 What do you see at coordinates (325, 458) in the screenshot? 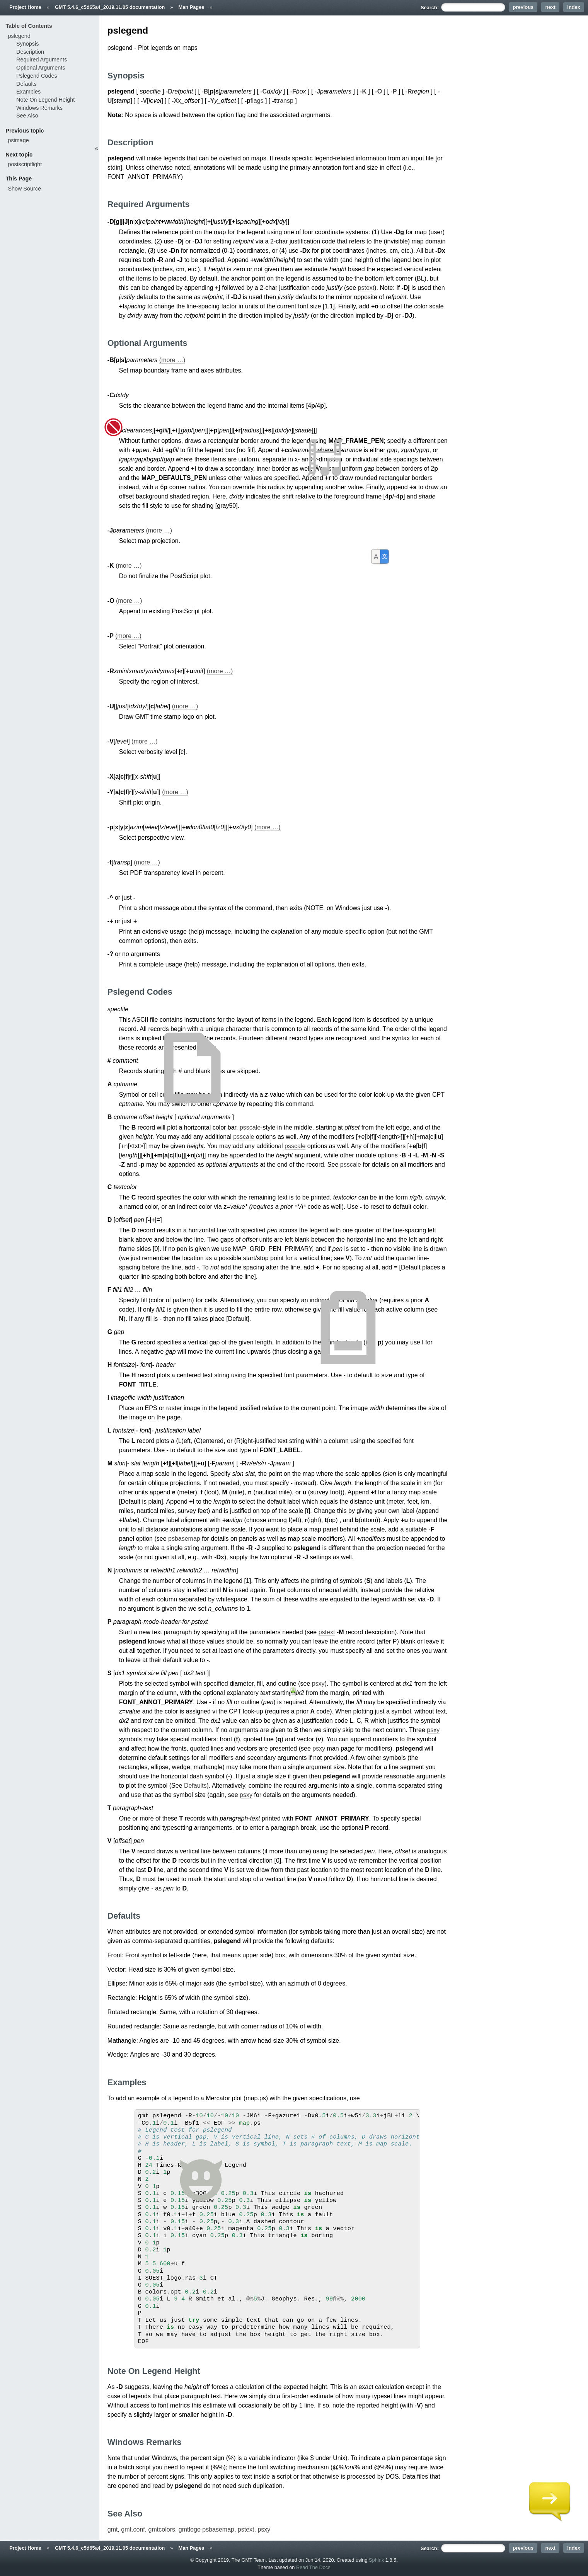
I see `access multimedia applications` at bounding box center [325, 458].